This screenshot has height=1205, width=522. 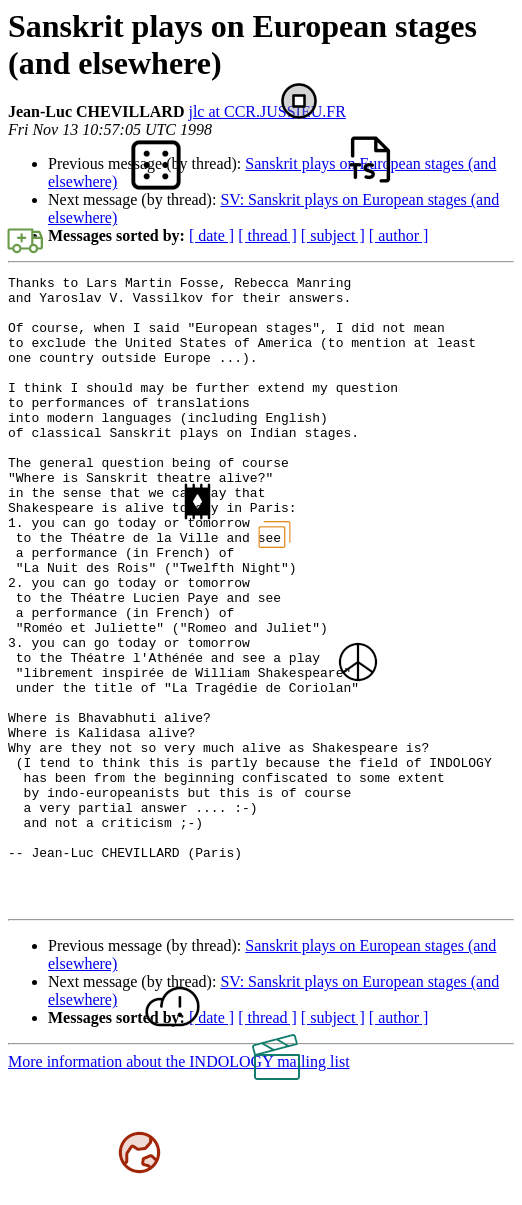 I want to click on view stacked cards or layers, so click(x=274, y=534).